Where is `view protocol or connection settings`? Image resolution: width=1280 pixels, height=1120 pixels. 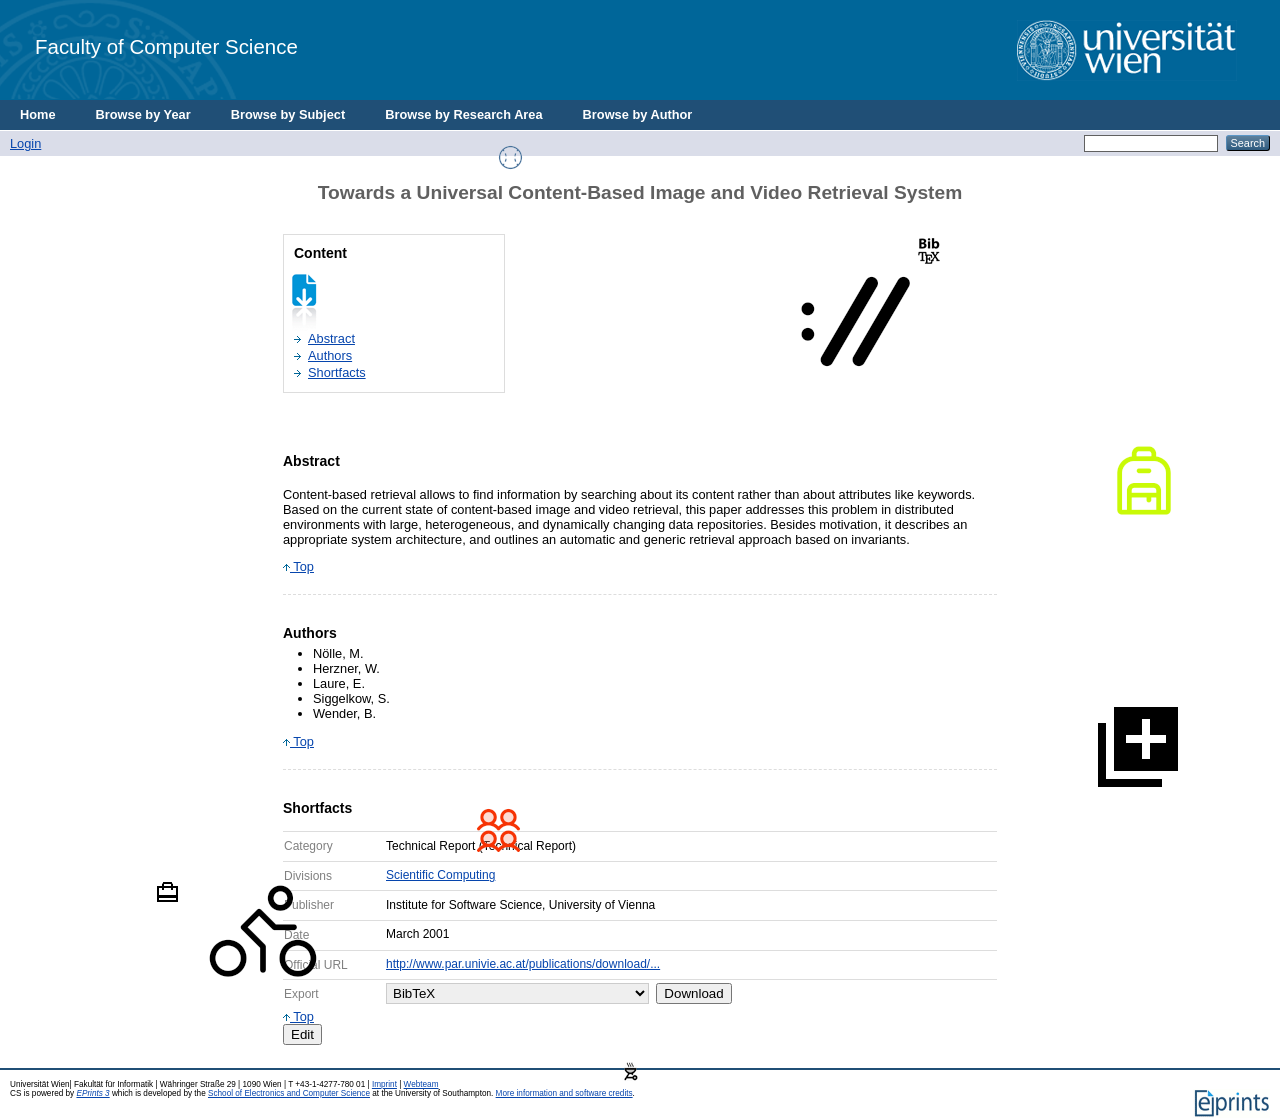
view protocol or connection settings is located at coordinates (852, 321).